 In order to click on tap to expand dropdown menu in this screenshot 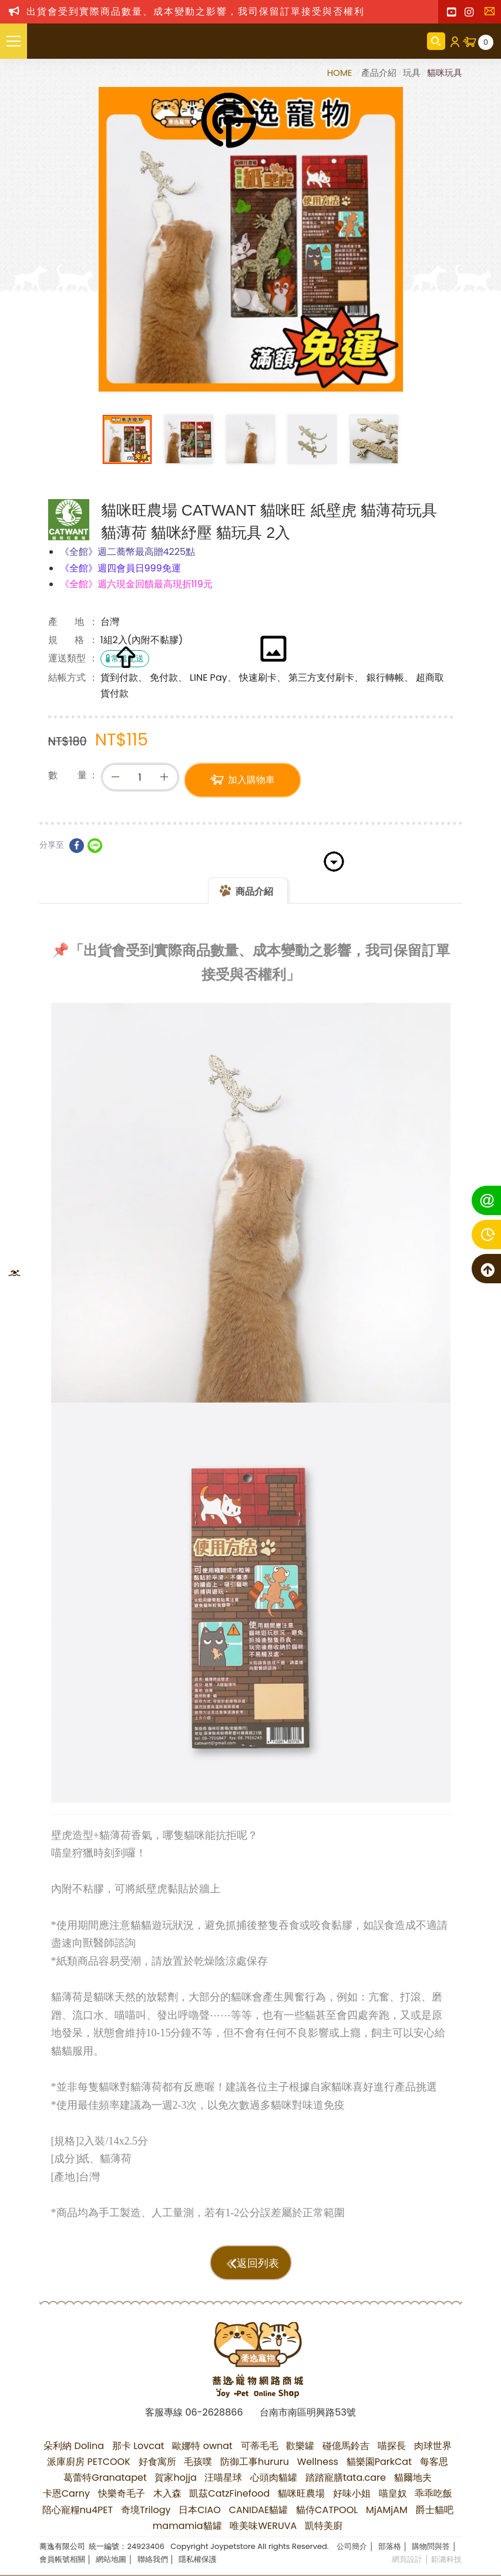, I will do `click(334, 861)`.